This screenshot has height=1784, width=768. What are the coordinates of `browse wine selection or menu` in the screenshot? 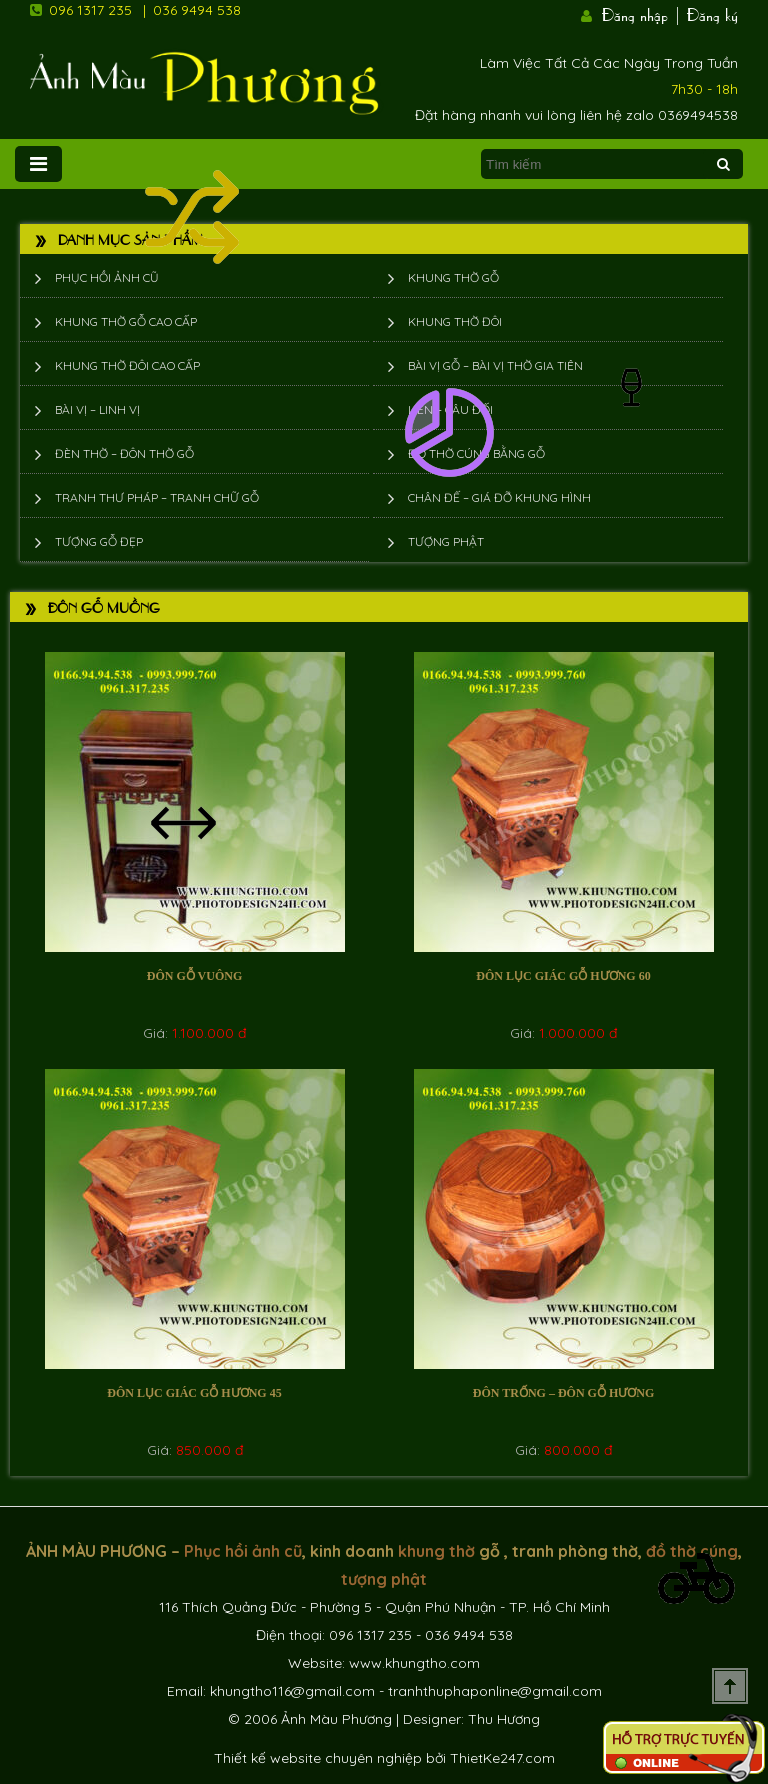 It's located at (631, 387).